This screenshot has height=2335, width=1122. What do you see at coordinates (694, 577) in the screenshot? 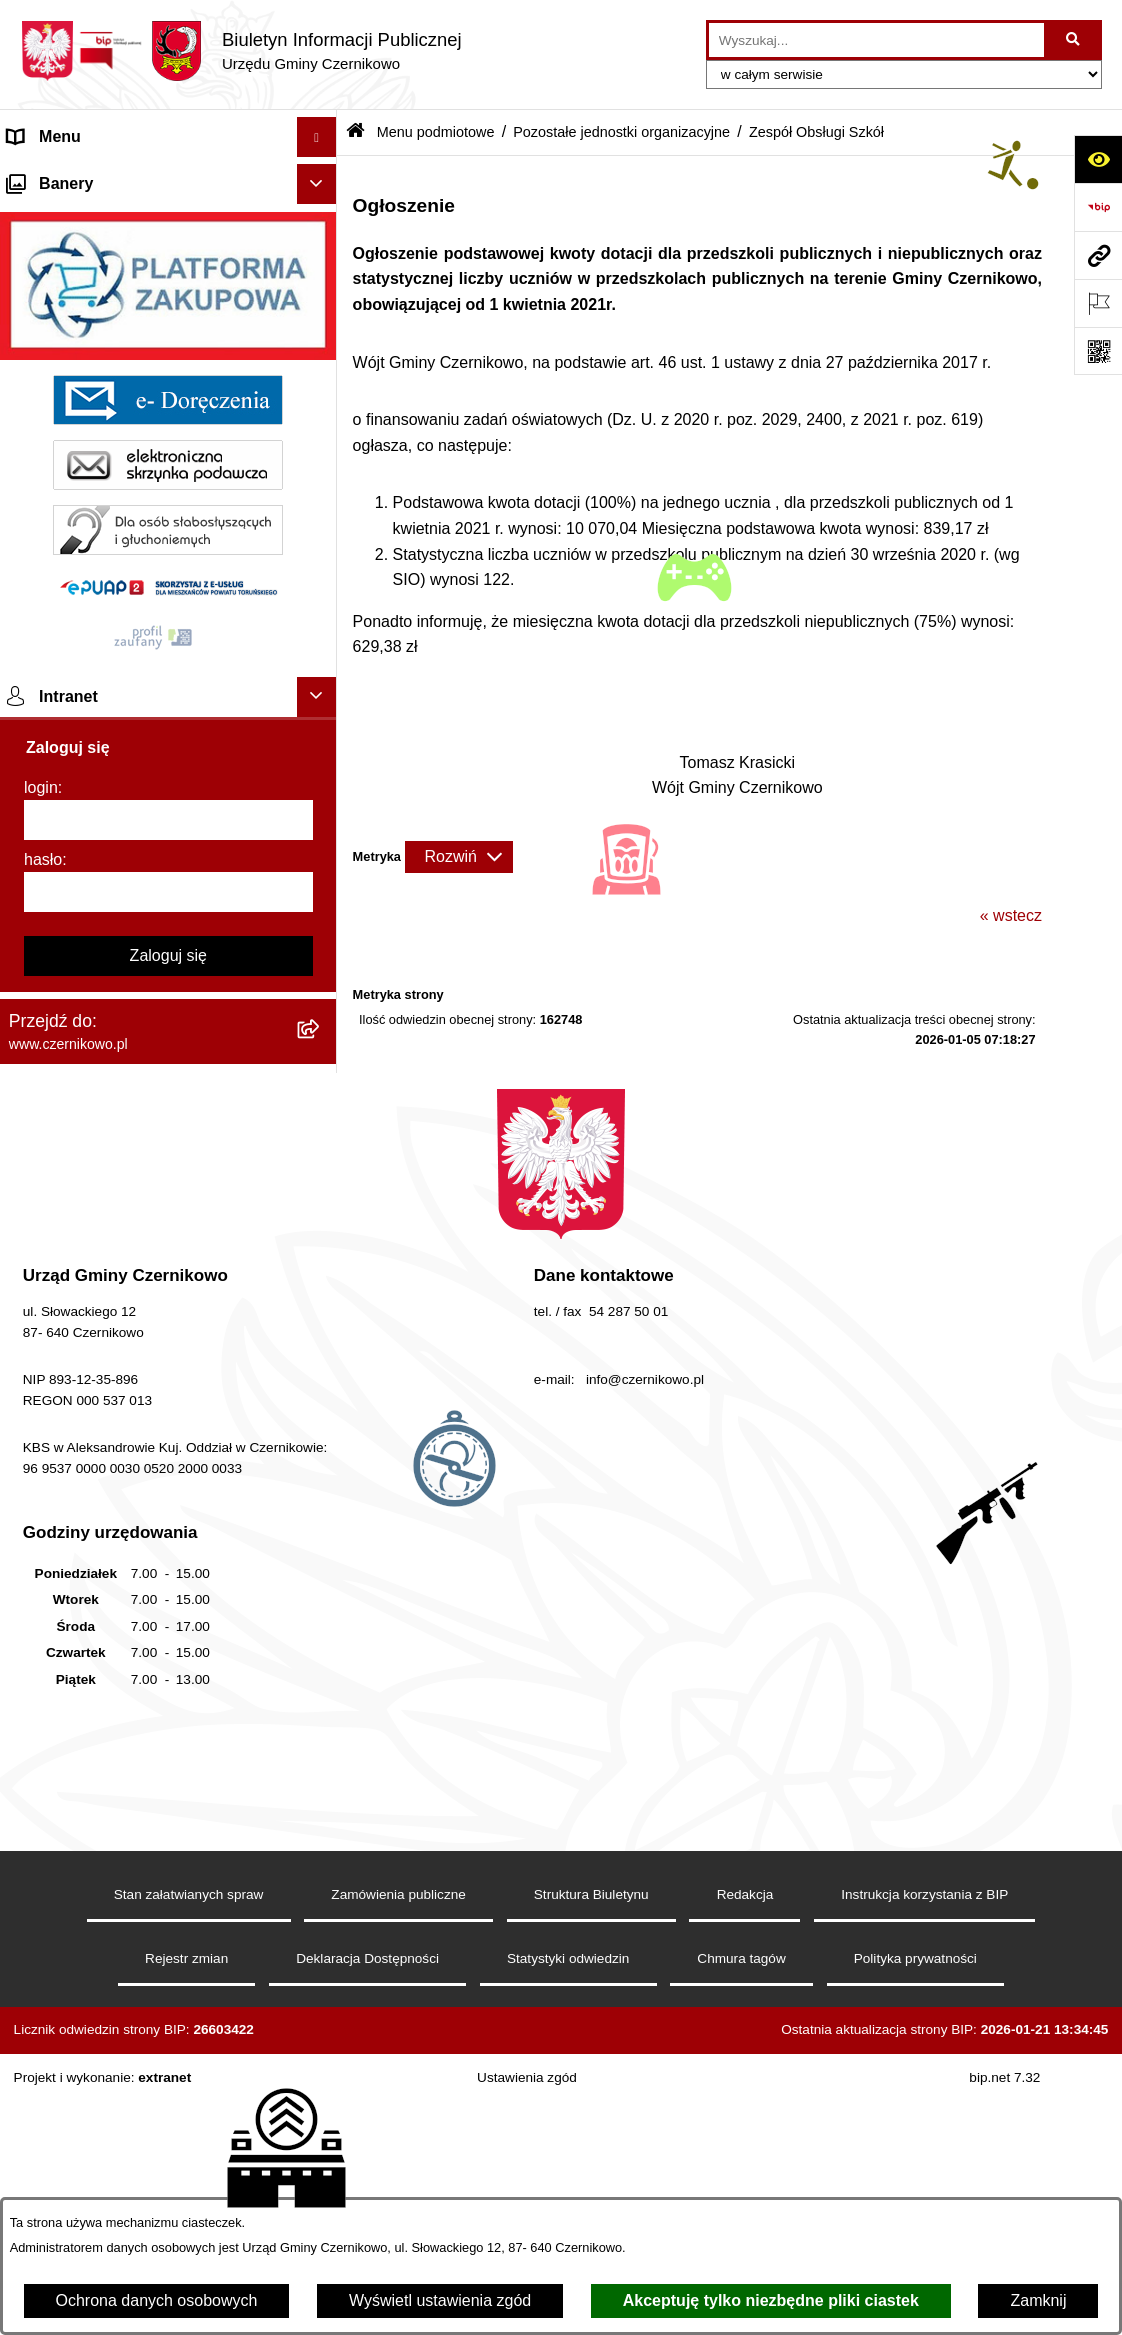
I see `open gaming or game center app` at bounding box center [694, 577].